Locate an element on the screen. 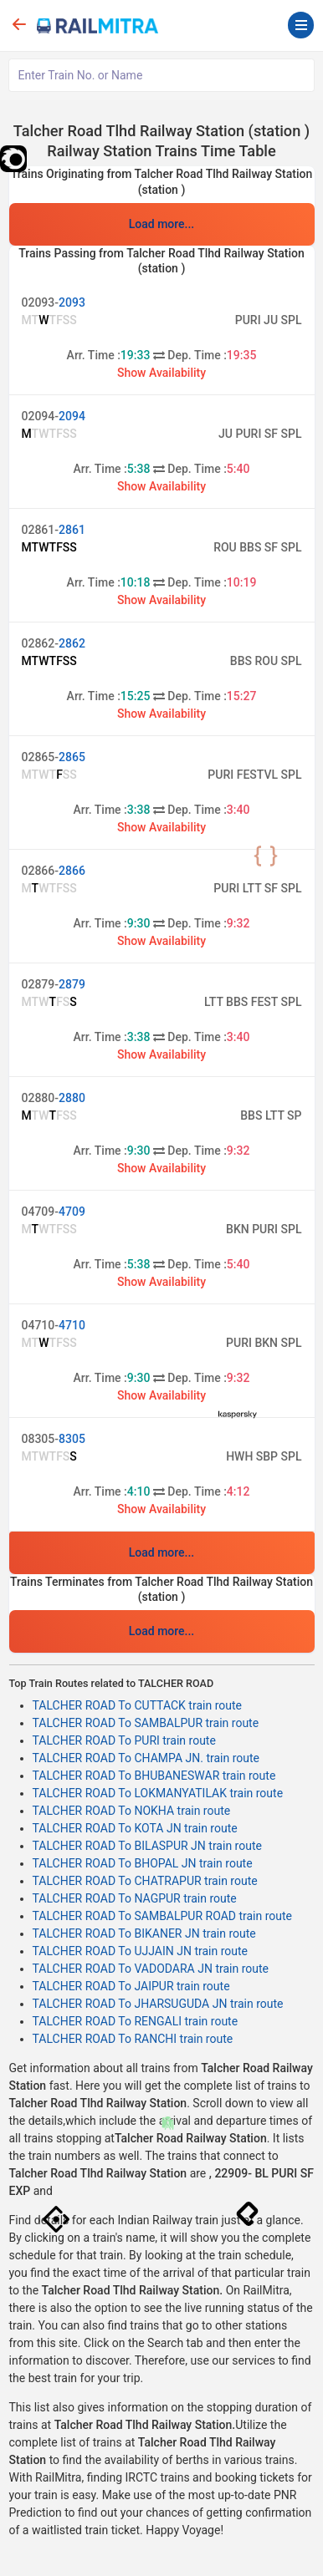  open android studio is located at coordinates (167, 2122).